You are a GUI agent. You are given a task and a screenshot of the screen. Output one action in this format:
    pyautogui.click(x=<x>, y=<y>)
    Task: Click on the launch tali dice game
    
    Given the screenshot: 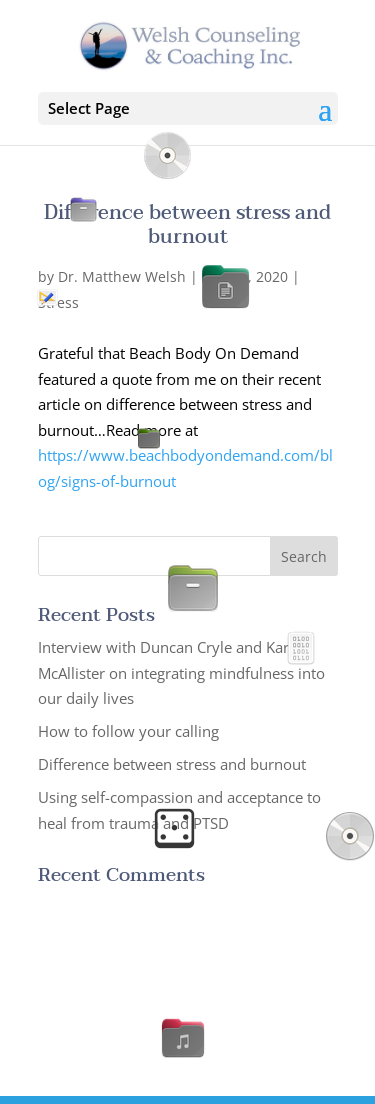 What is the action you would take?
    pyautogui.click(x=174, y=828)
    